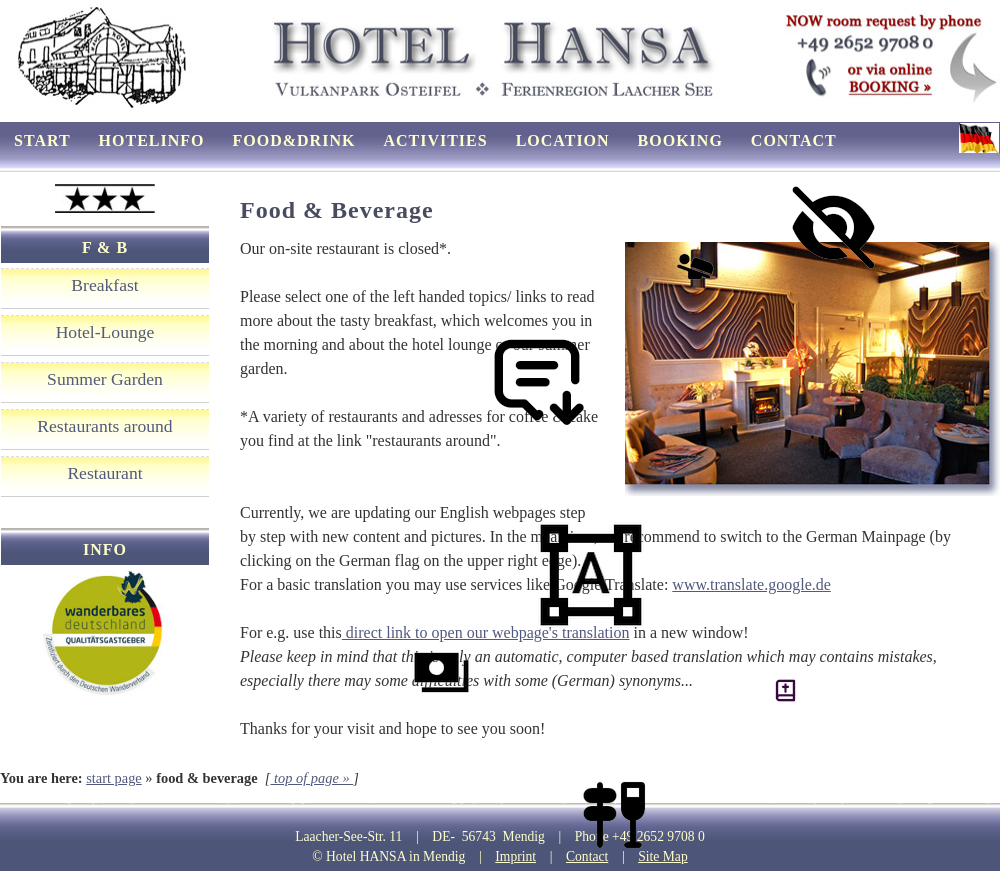 This screenshot has width=1000, height=877. I want to click on format or edit text box properties, so click(591, 575).